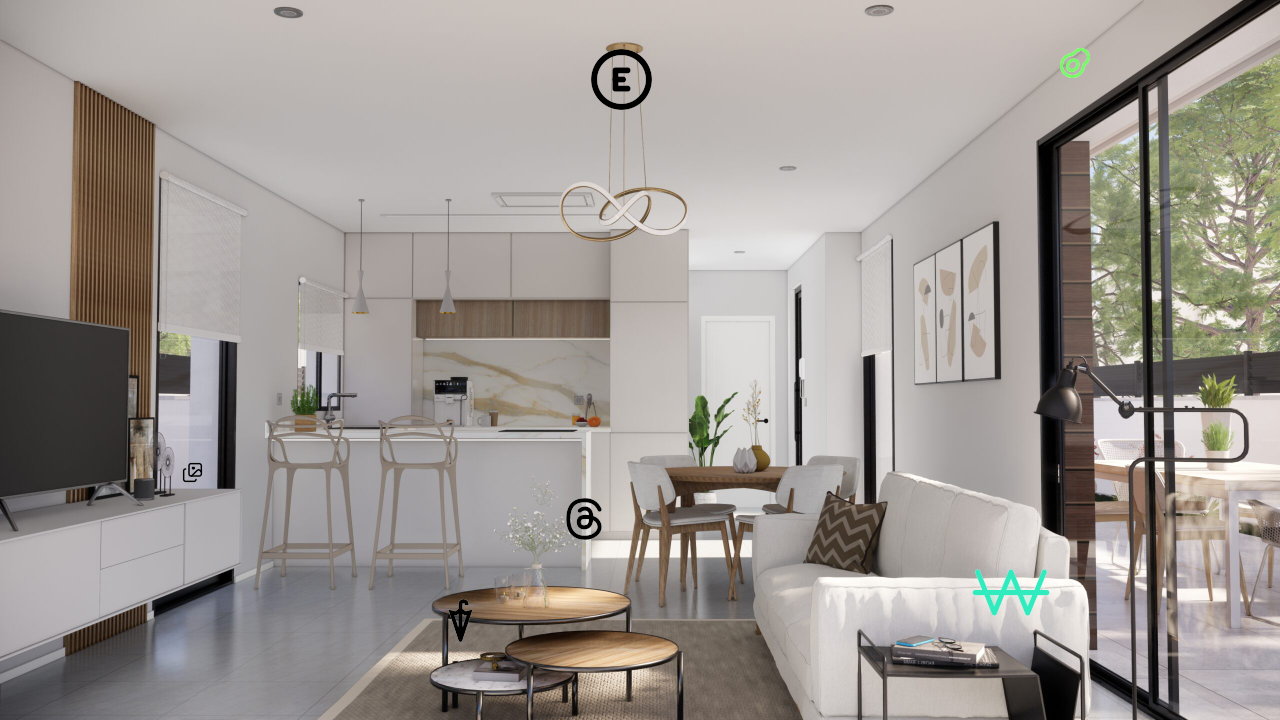 The image size is (1280, 720). I want to click on view weather protection or rain forecast, so click(460, 621).